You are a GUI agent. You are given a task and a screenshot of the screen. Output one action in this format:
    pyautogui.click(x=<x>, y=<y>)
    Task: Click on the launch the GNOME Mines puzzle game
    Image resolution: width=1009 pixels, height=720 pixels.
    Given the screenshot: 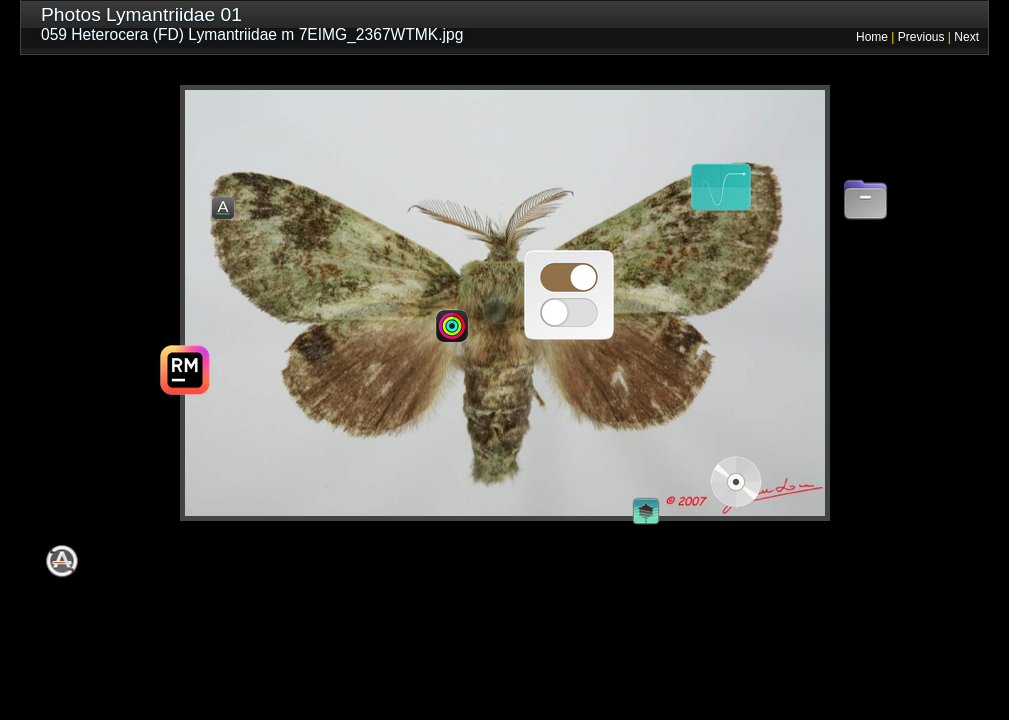 What is the action you would take?
    pyautogui.click(x=646, y=511)
    